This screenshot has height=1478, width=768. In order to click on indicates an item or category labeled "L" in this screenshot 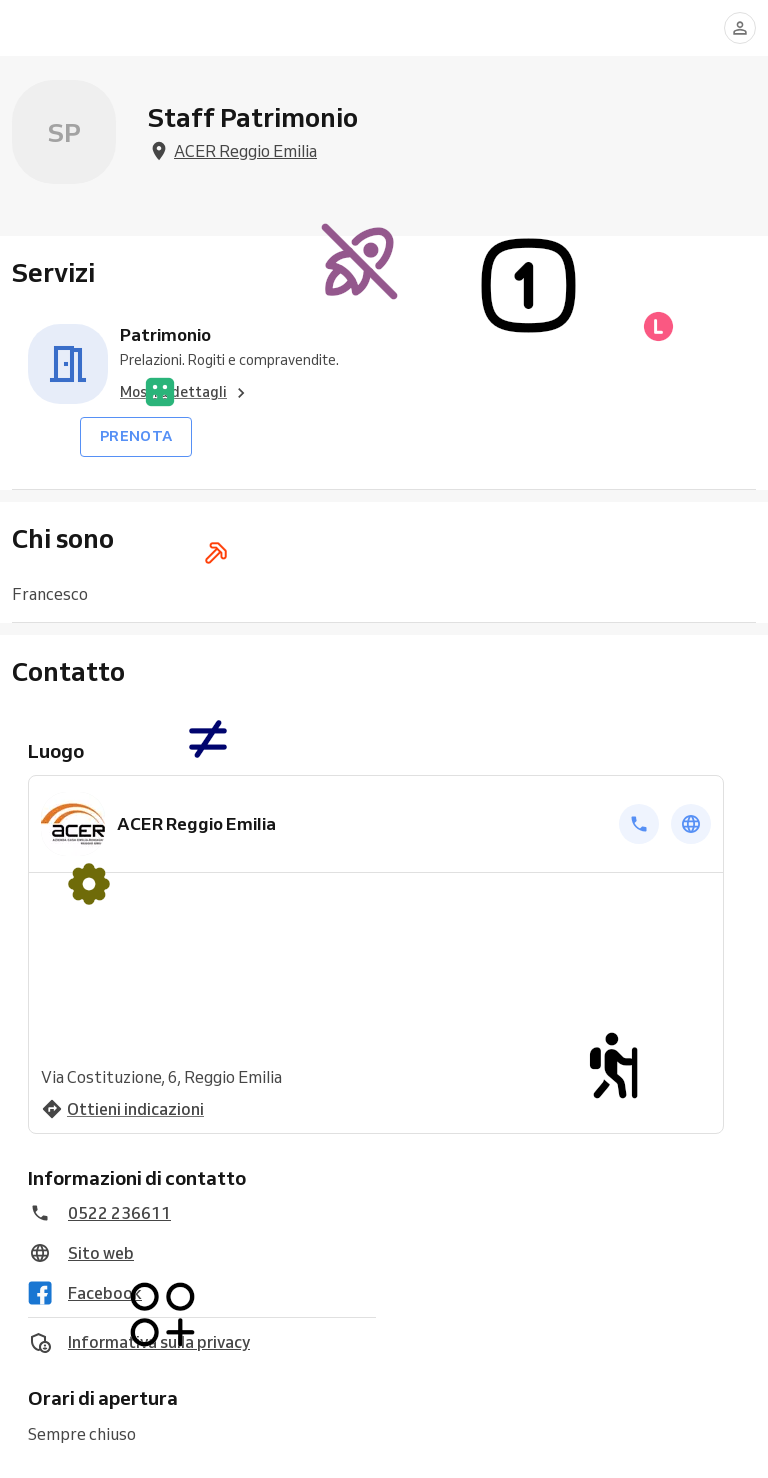, I will do `click(658, 326)`.